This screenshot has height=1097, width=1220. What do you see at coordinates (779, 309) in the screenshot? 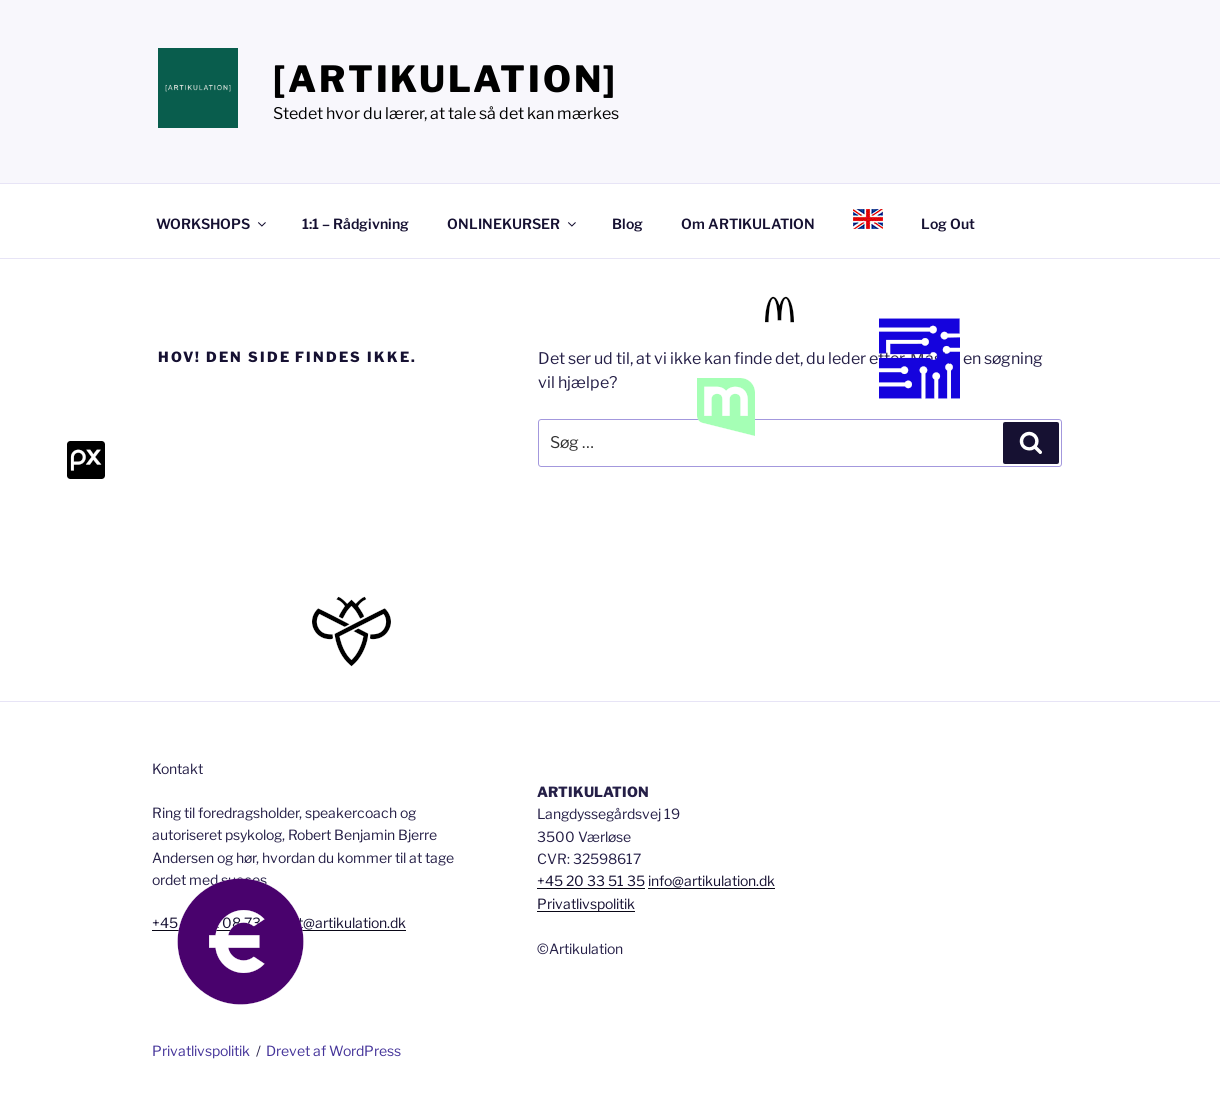
I see `open the McDonald's app` at bounding box center [779, 309].